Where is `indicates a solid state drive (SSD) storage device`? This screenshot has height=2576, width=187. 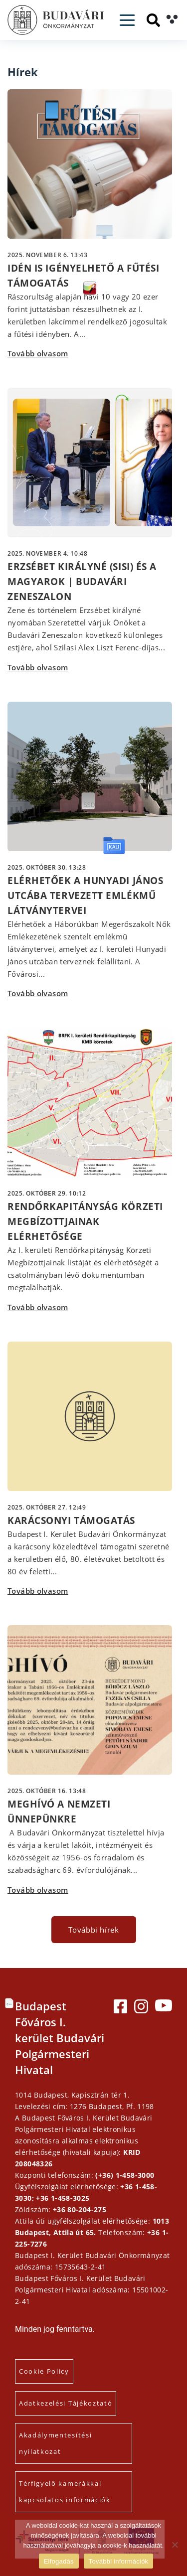
indicates a solid state drive (SSD) storage device is located at coordinates (88, 801).